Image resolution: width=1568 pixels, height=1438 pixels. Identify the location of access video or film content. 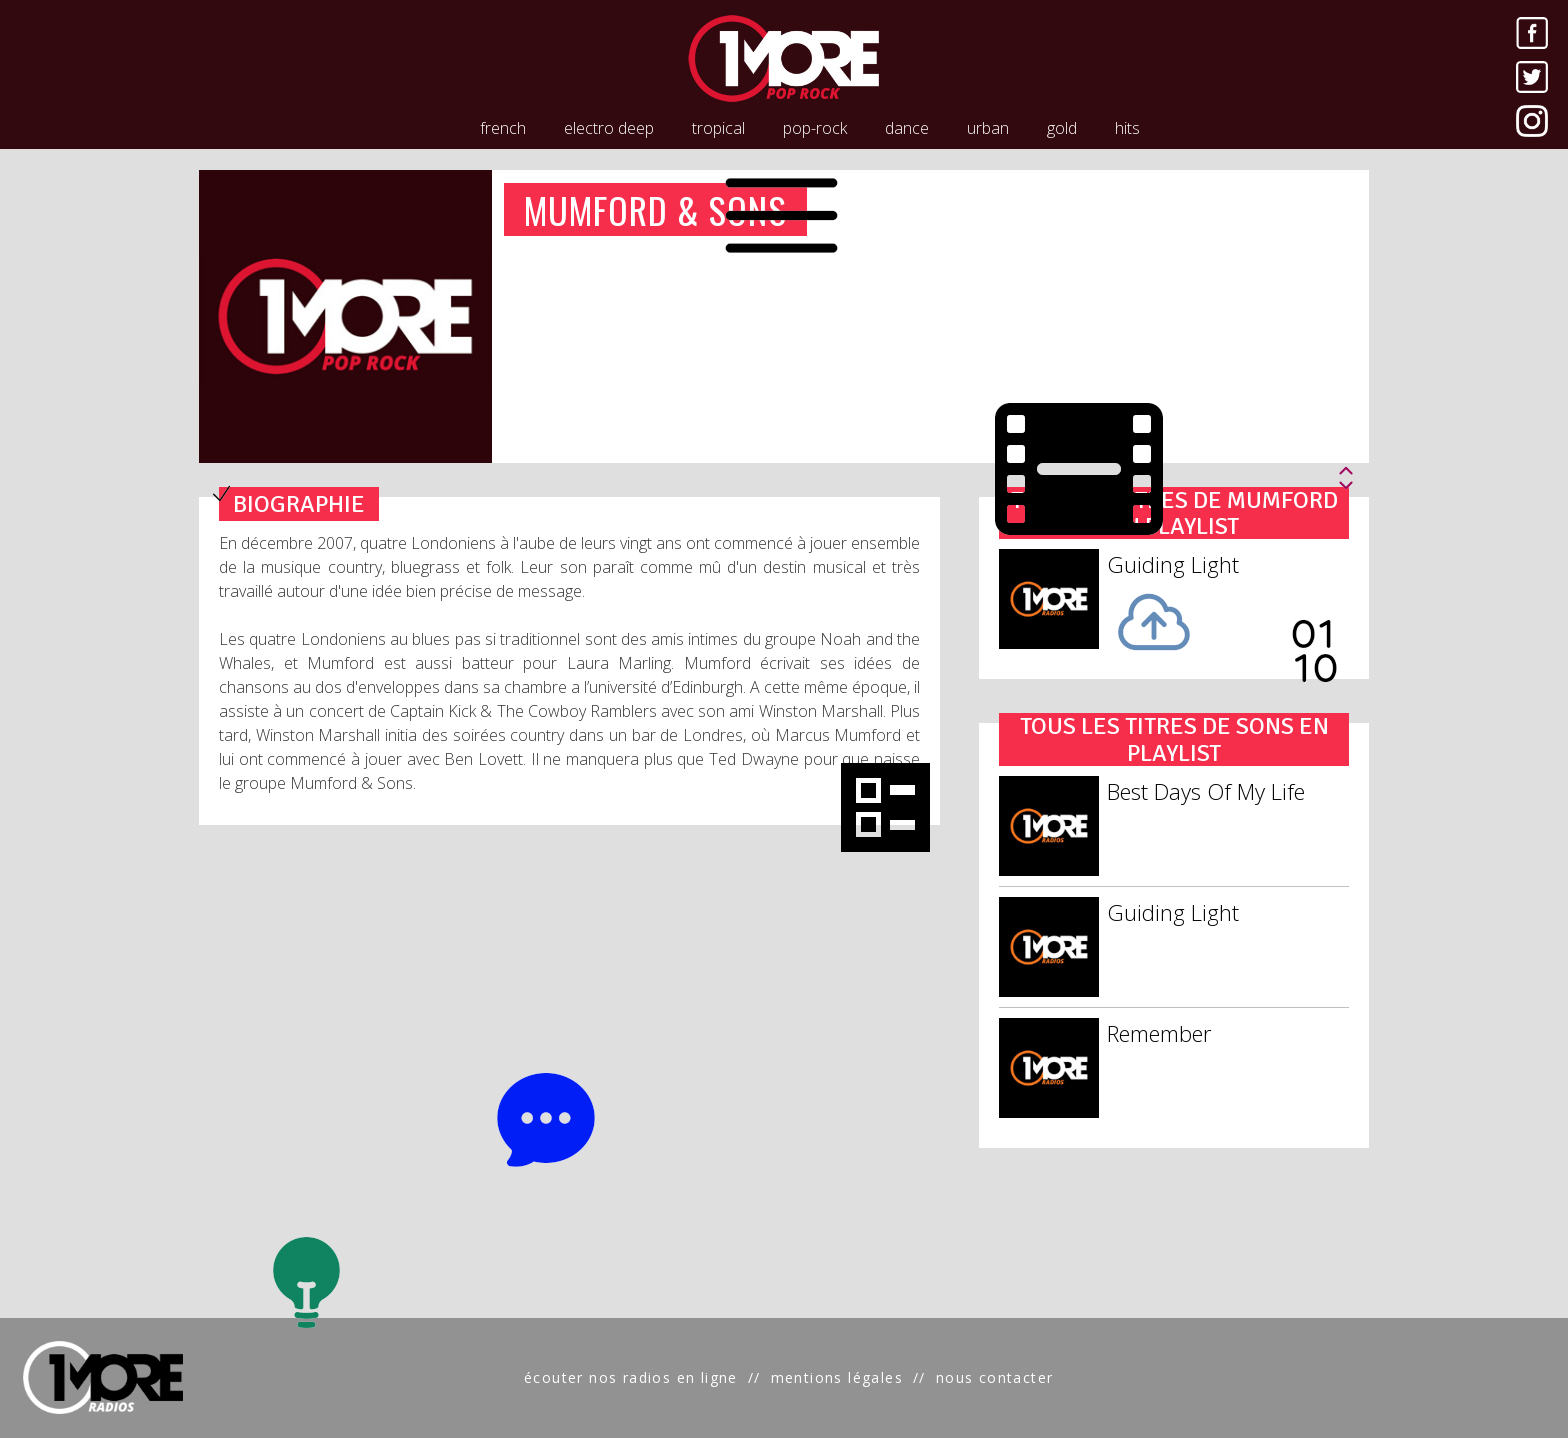
(1079, 469).